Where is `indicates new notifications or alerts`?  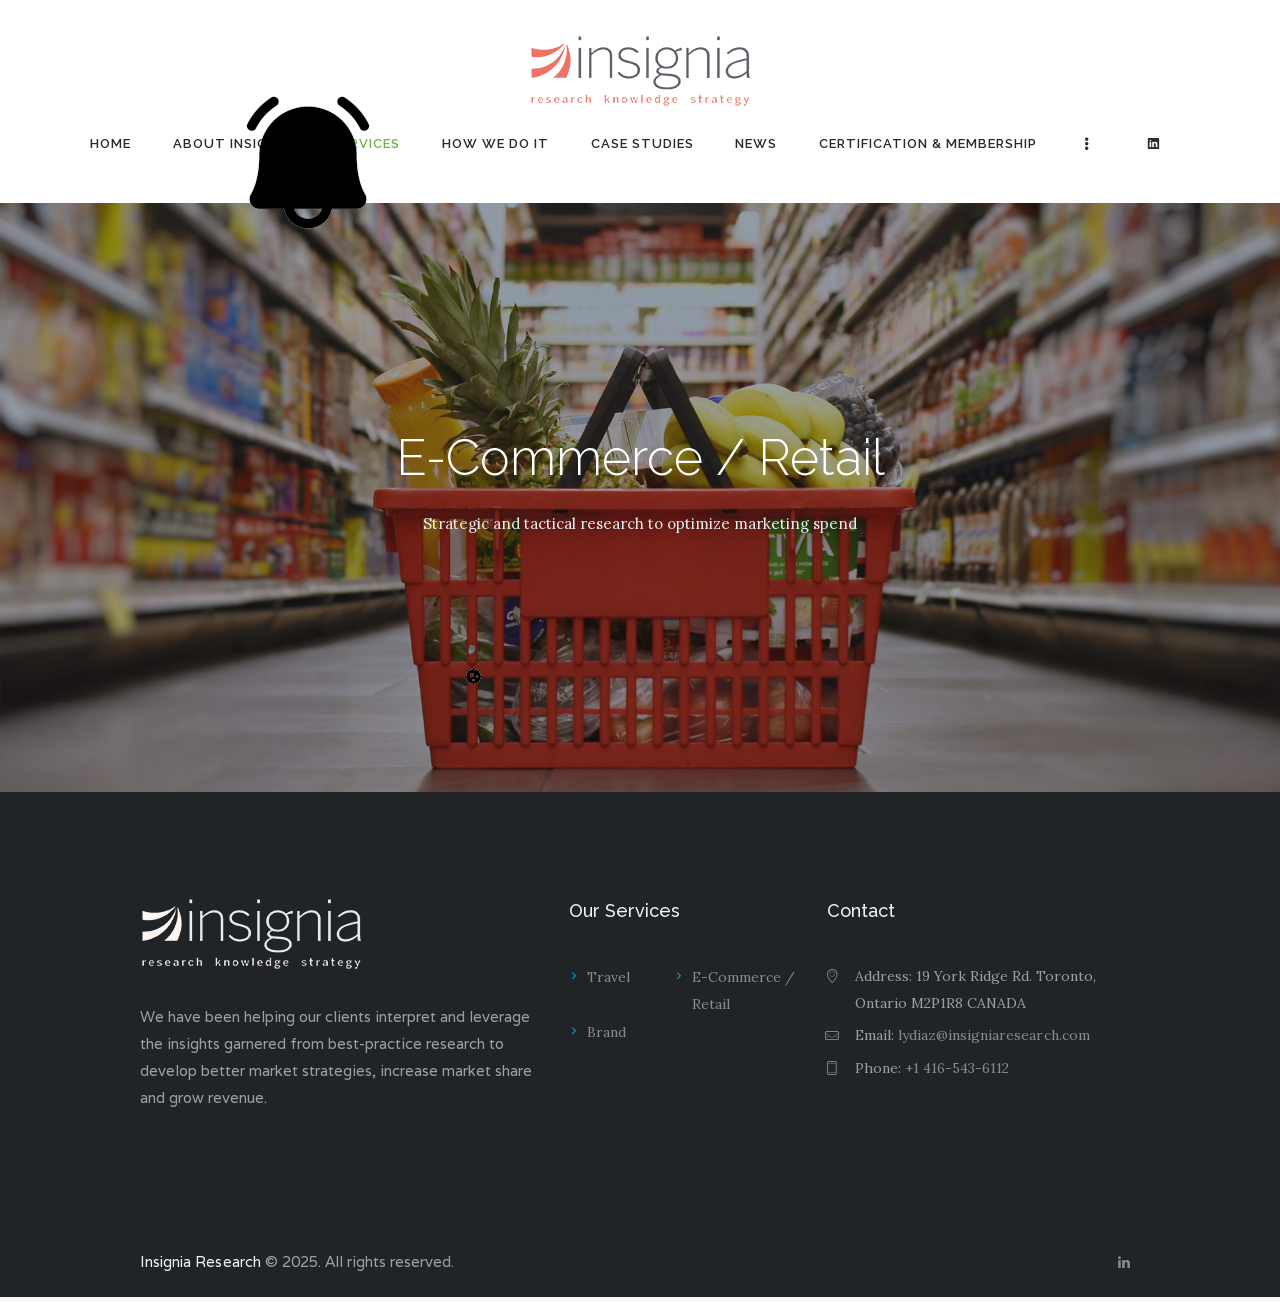 indicates new notifications or alerts is located at coordinates (308, 165).